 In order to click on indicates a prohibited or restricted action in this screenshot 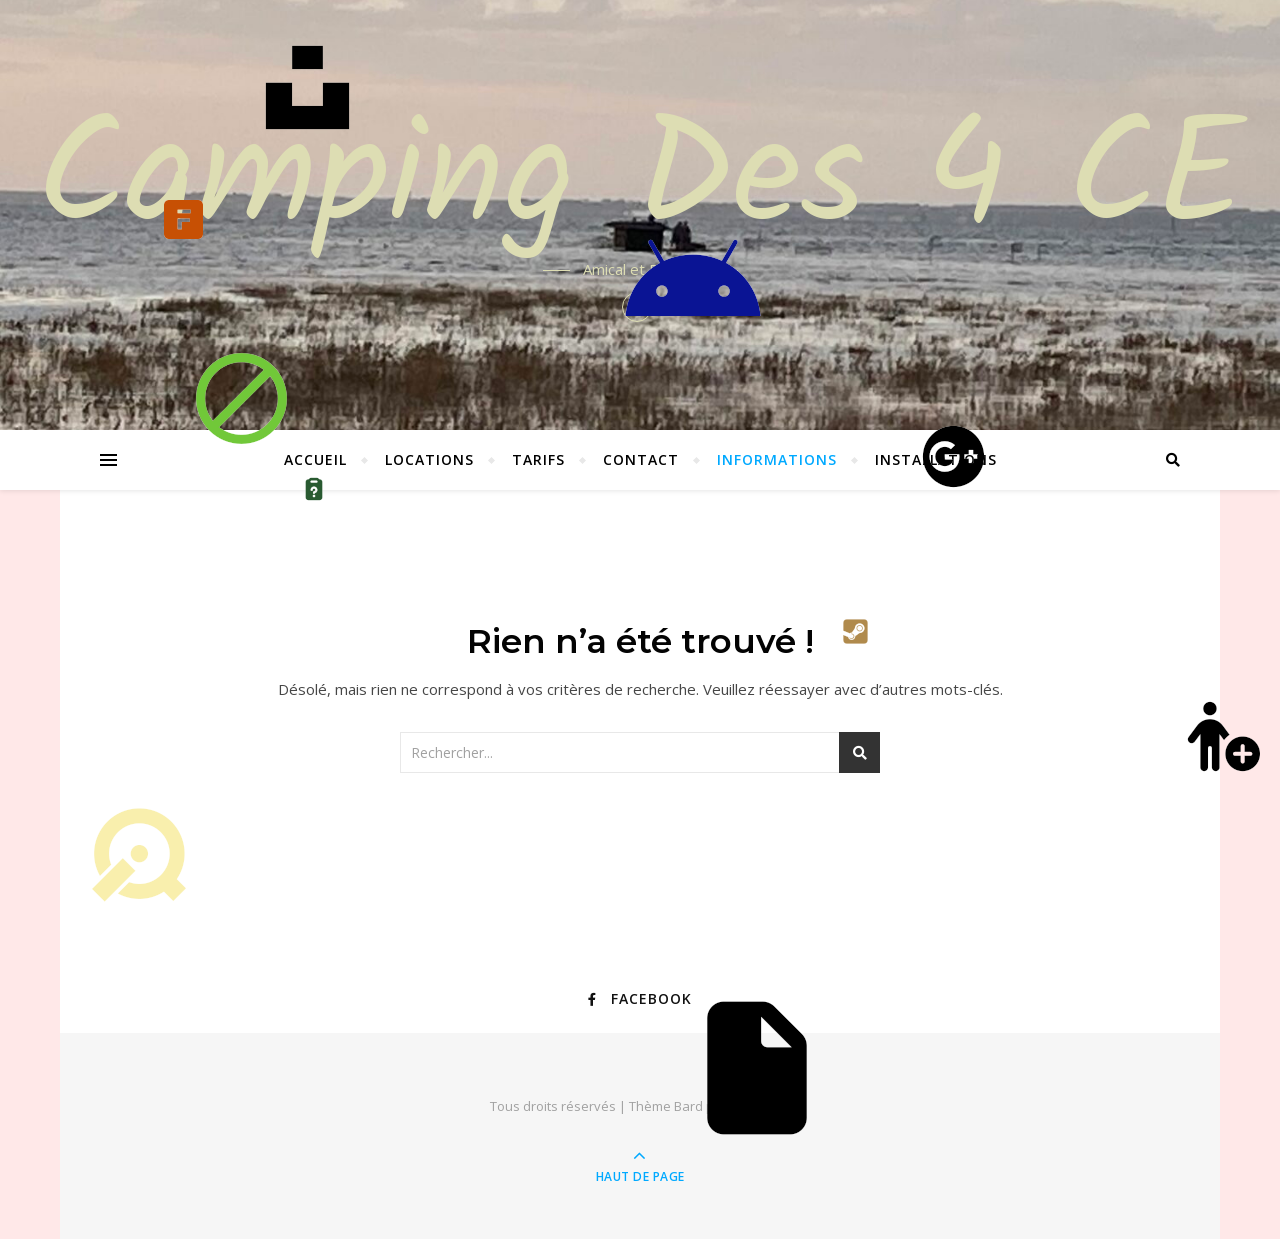, I will do `click(241, 398)`.